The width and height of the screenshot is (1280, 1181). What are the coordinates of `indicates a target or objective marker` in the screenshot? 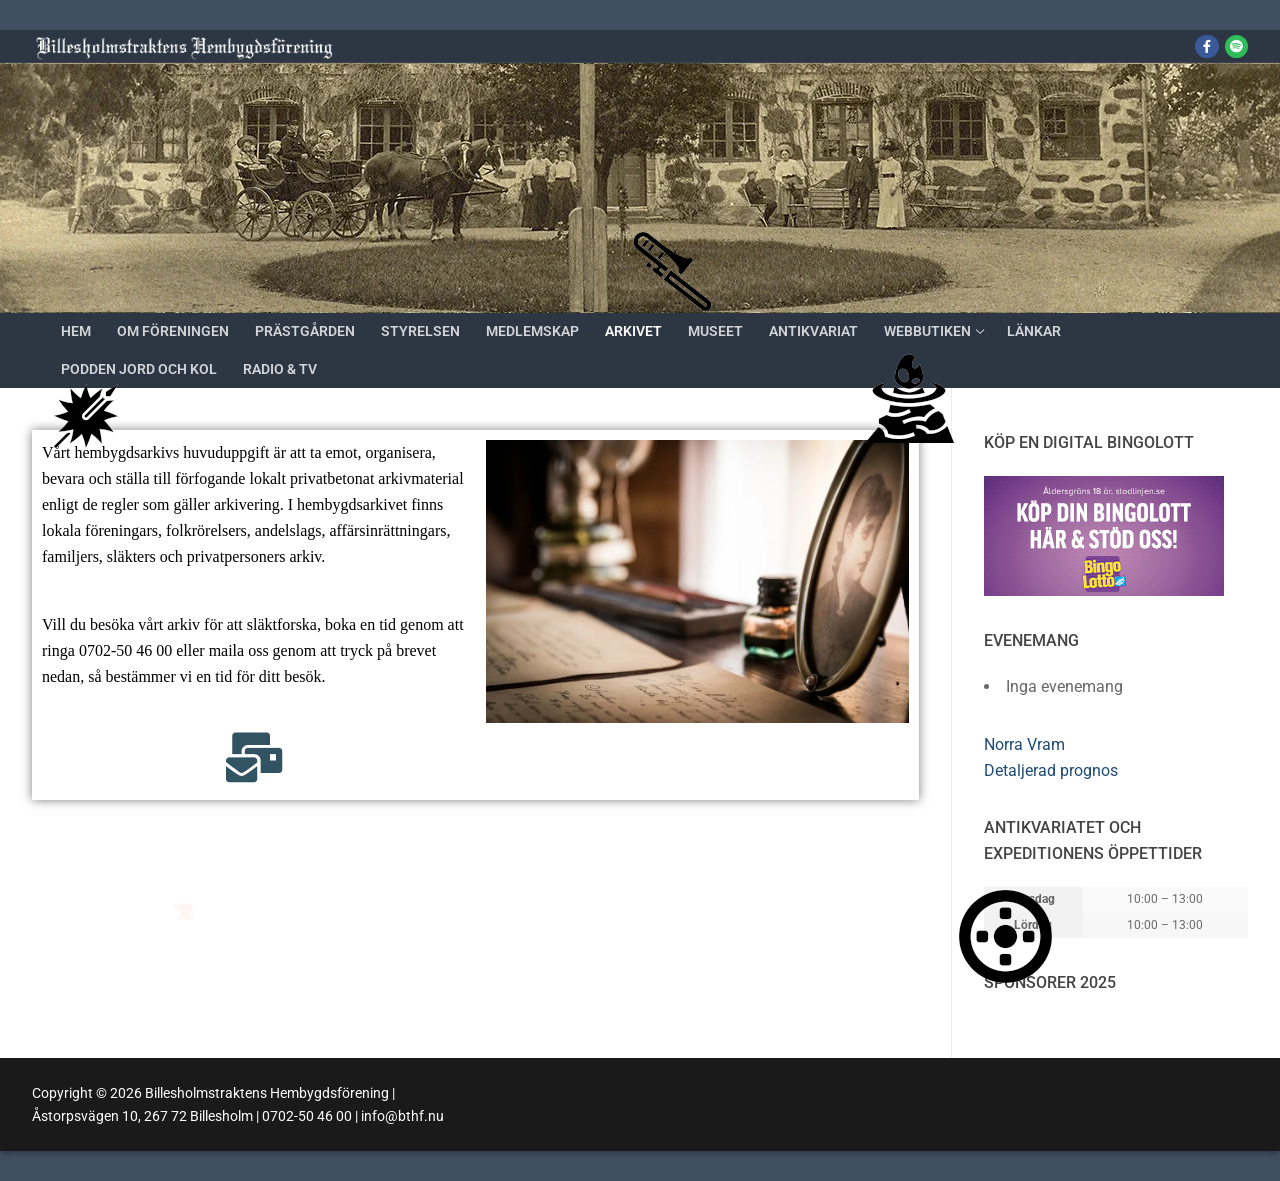 It's located at (1005, 936).